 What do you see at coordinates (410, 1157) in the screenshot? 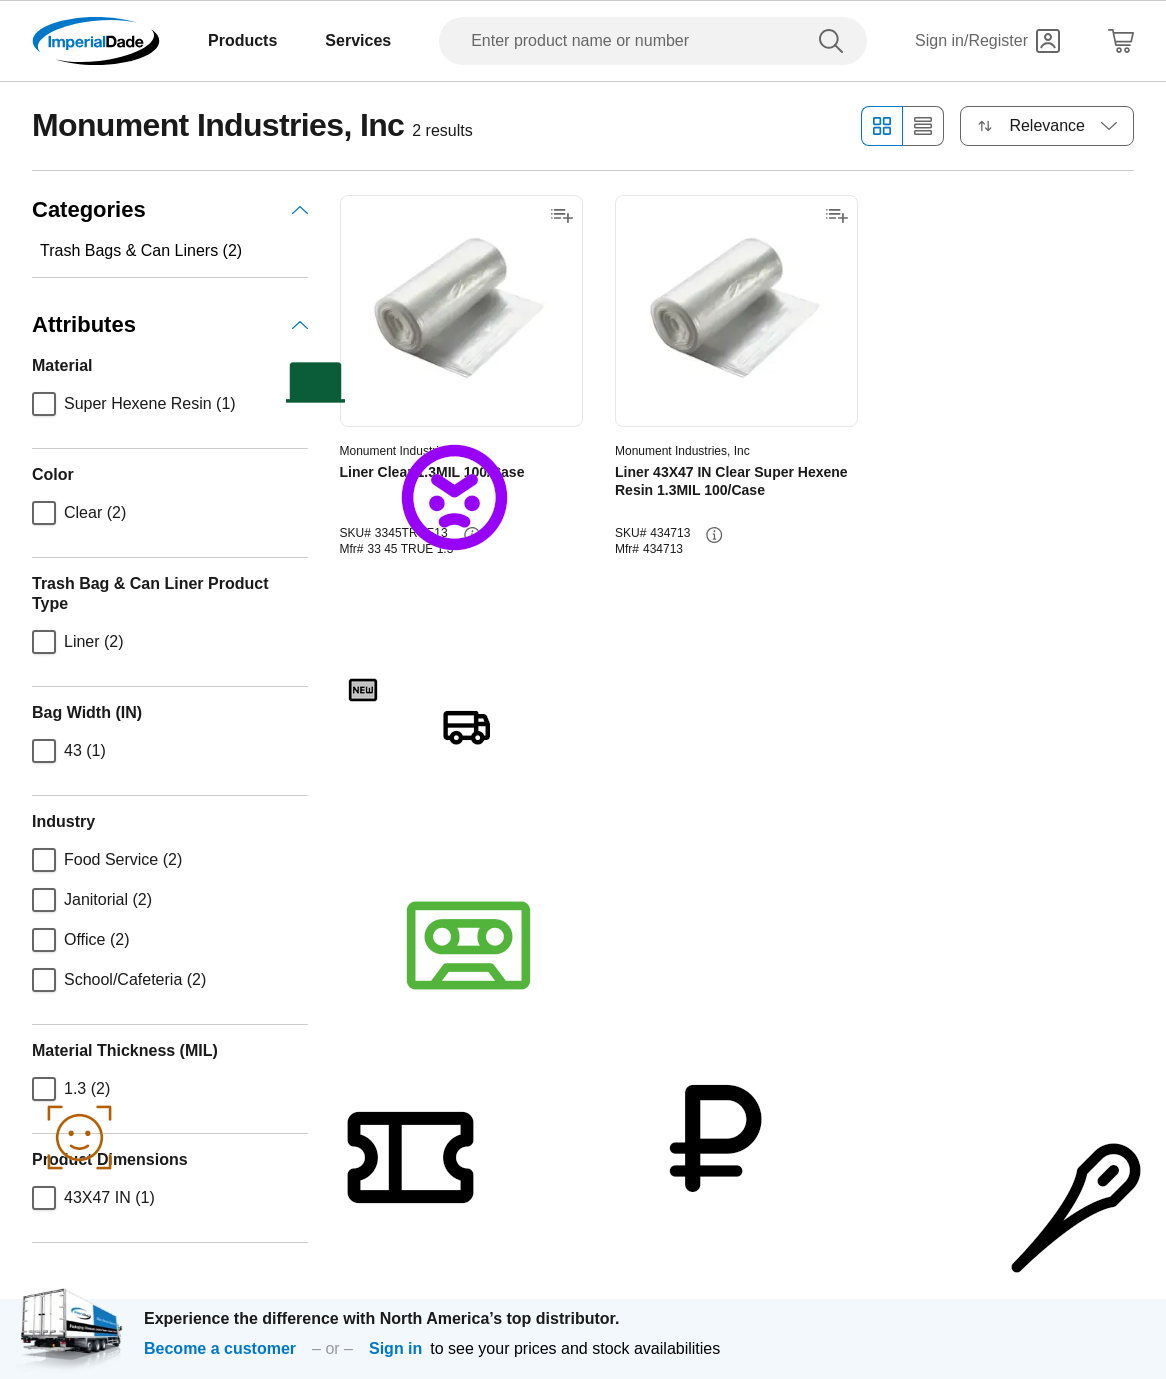
I see `view your tickets or passes` at bounding box center [410, 1157].